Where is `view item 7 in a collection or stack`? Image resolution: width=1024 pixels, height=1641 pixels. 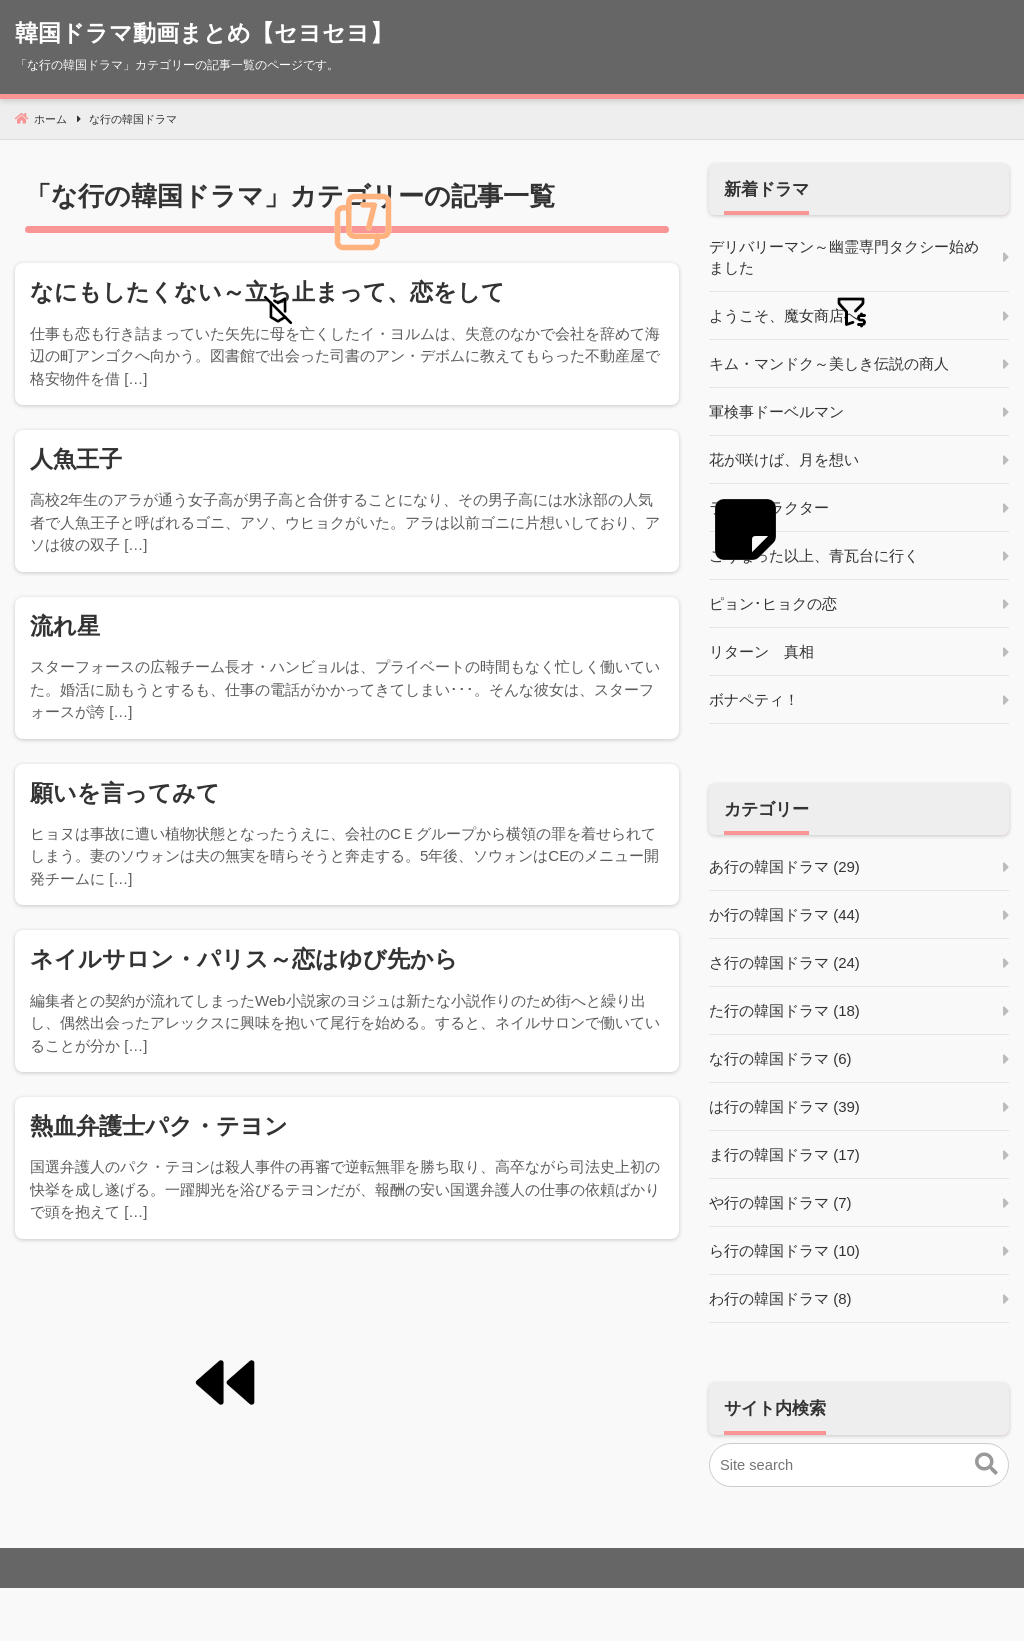 view item 7 in a collection or stack is located at coordinates (363, 222).